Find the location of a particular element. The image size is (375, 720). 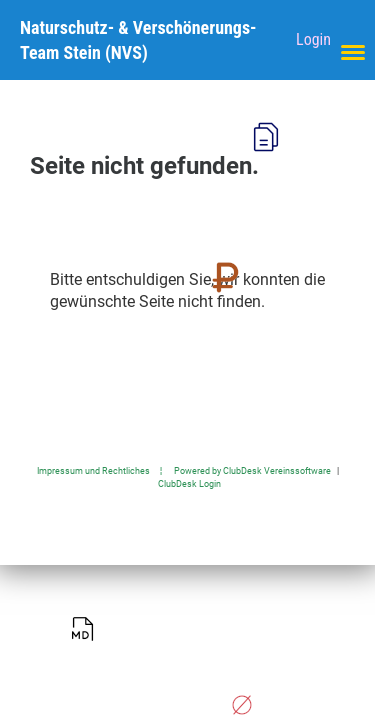

open a markdown file is located at coordinates (83, 629).